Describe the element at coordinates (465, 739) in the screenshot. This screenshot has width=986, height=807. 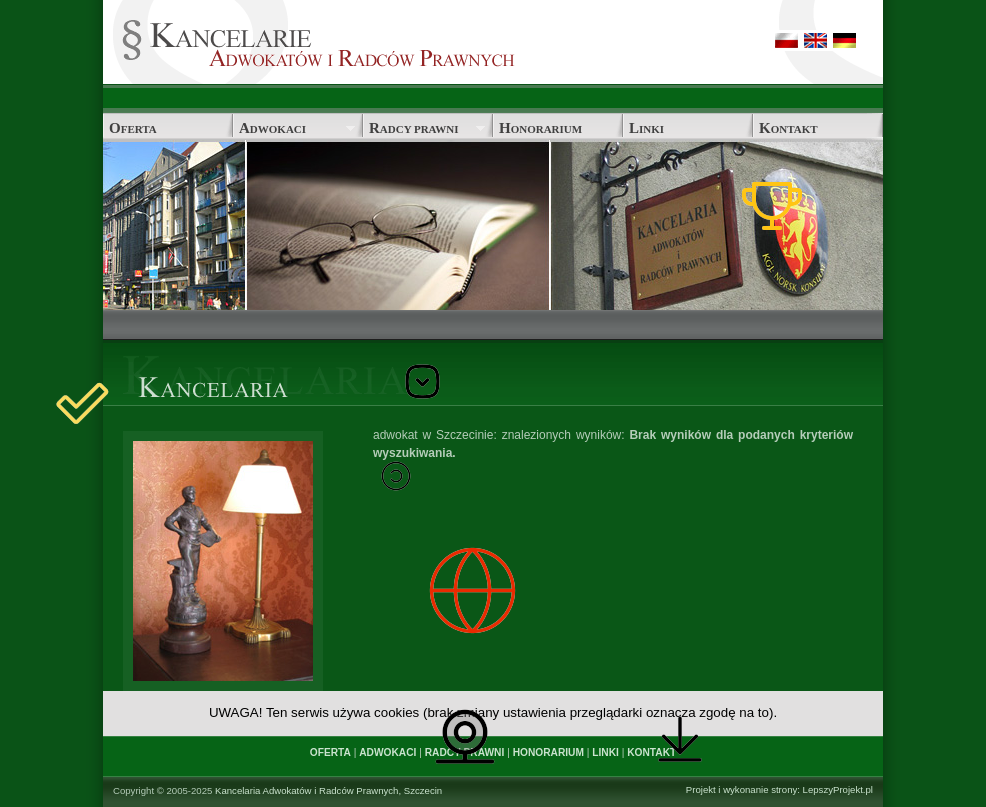
I see `access webcam or camera settings` at that location.